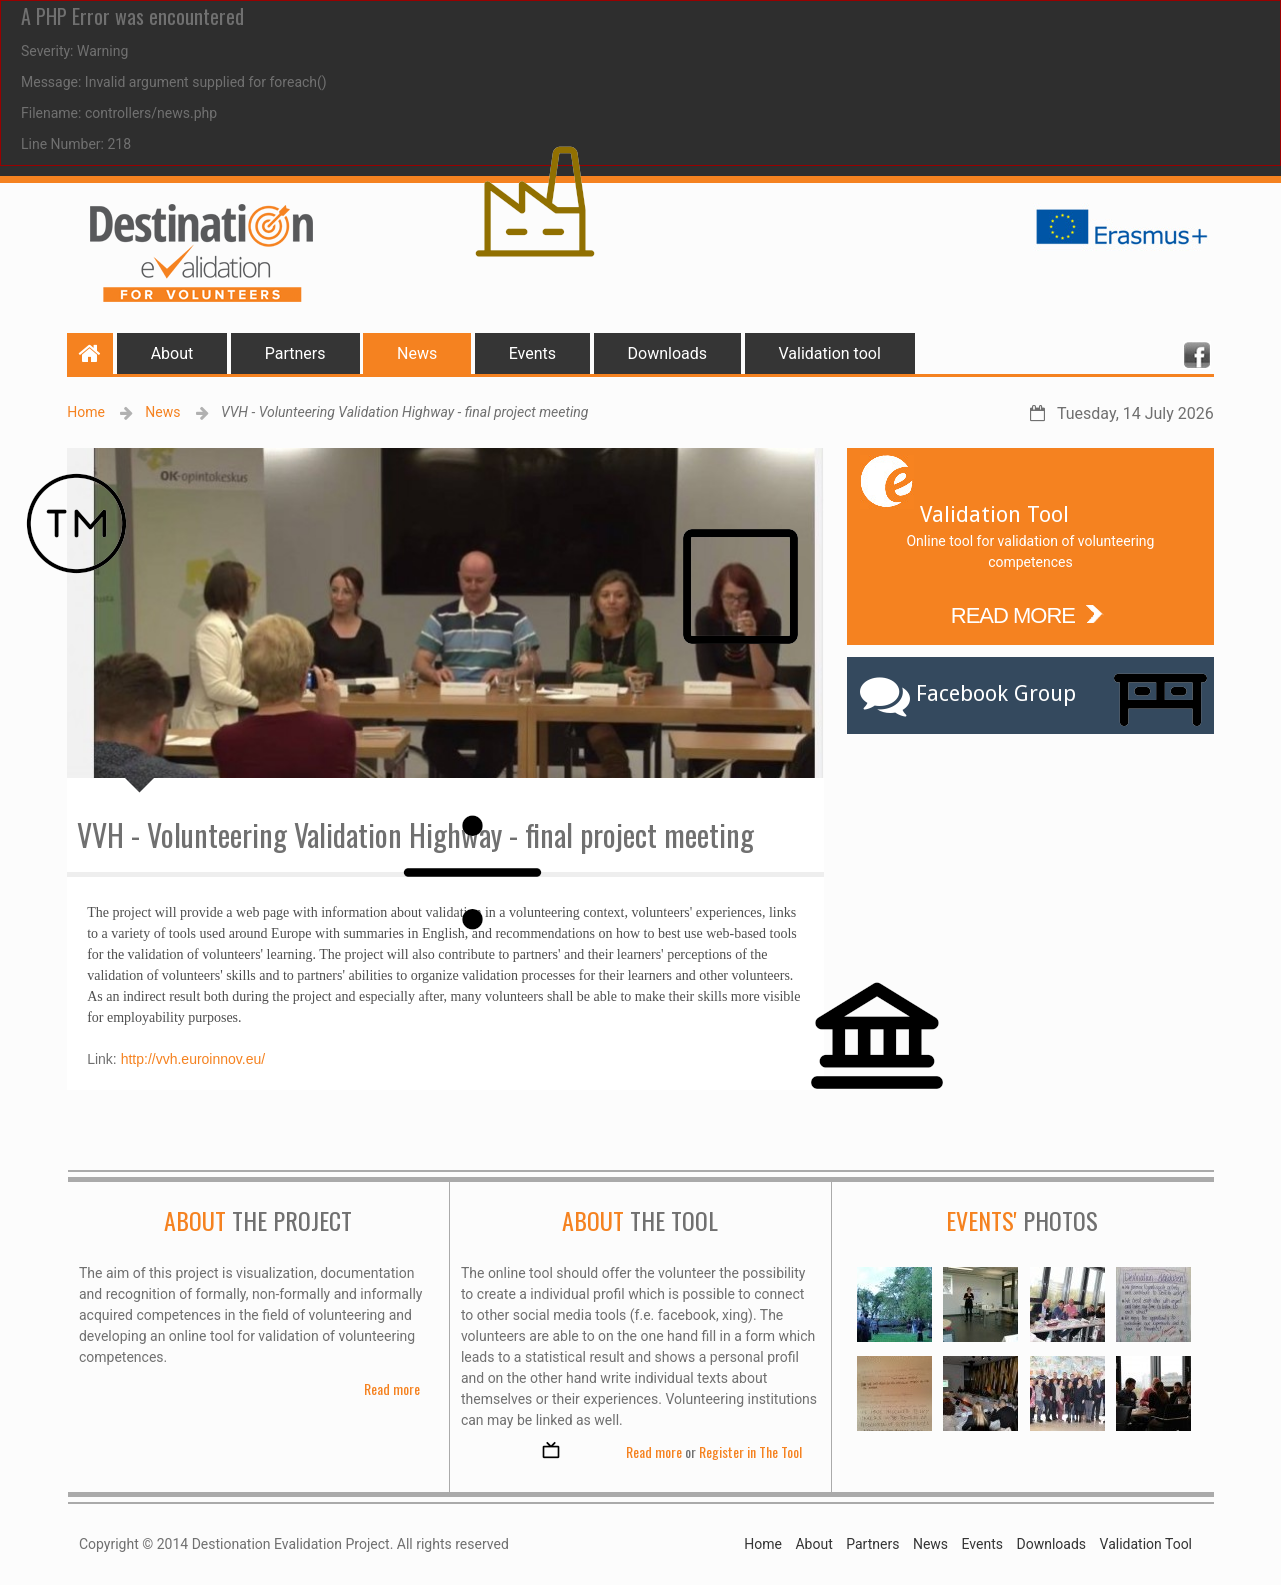  I want to click on access TV or video streaming features, so click(551, 1451).